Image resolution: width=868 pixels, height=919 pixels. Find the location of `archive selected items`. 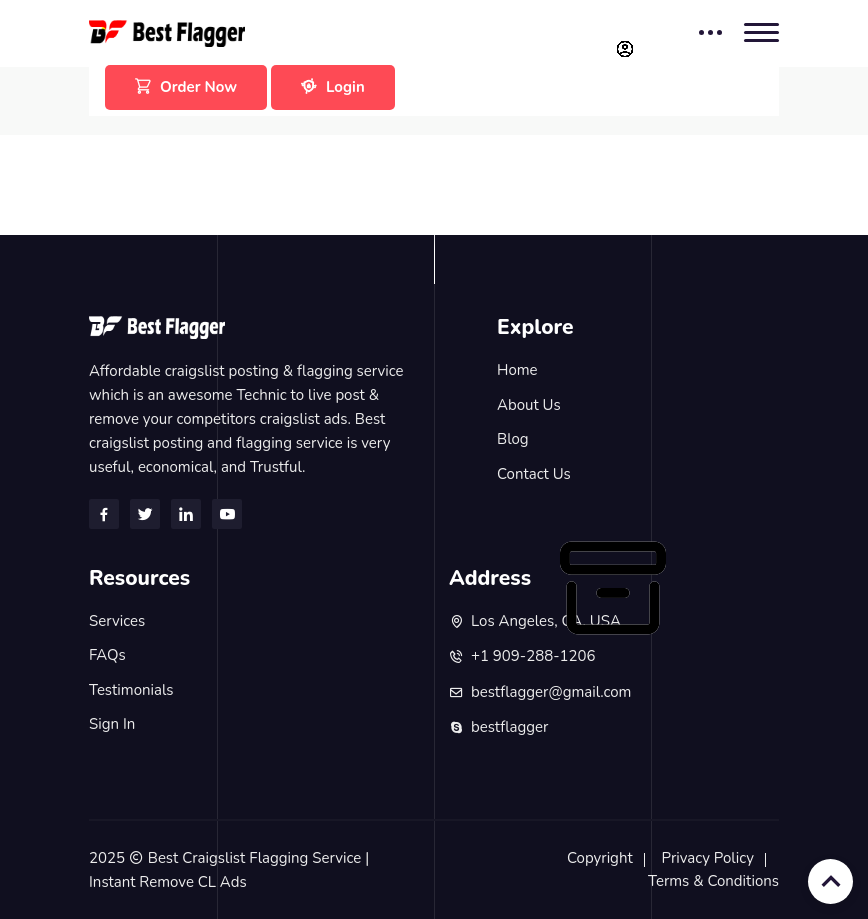

archive selected items is located at coordinates (613, 588).